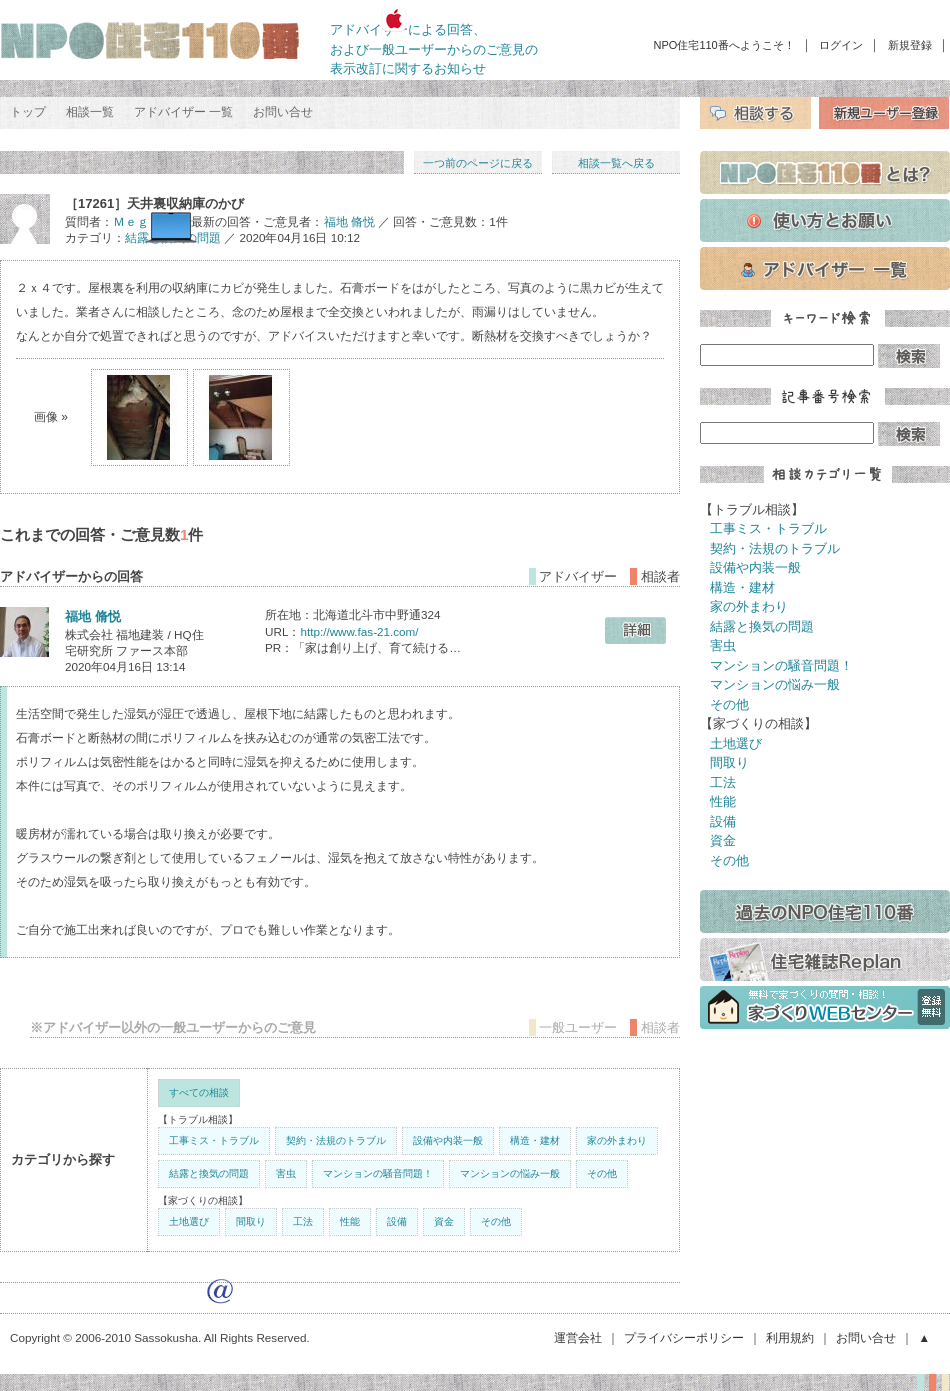 This screenshot has width=950, height=1391. I want to click on open an internet location or web shortcut, so click(220, 1291).